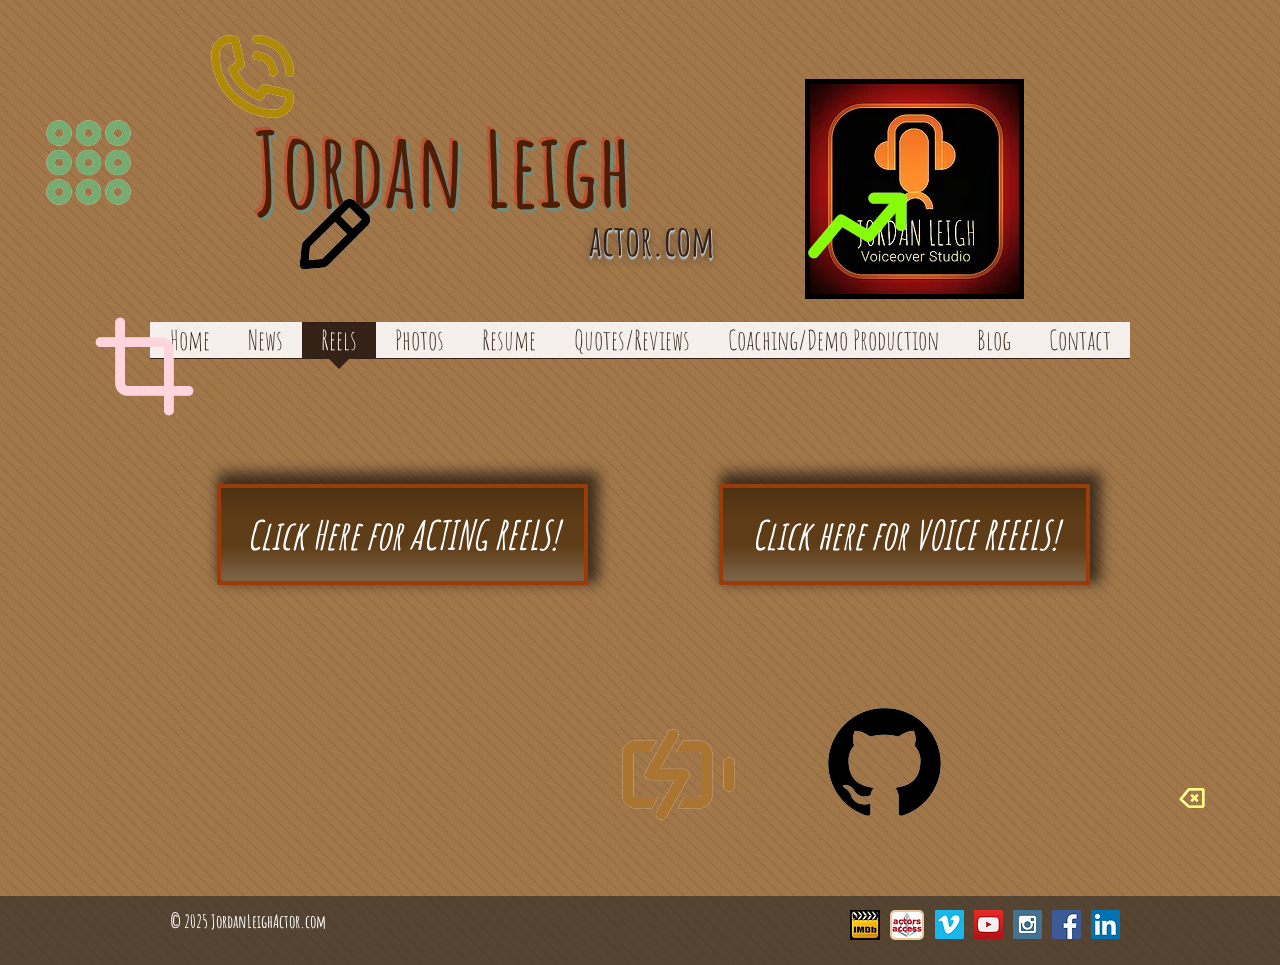 The image size is (1280, 965). I want to click on crop an image or photo, so click(144, 366).